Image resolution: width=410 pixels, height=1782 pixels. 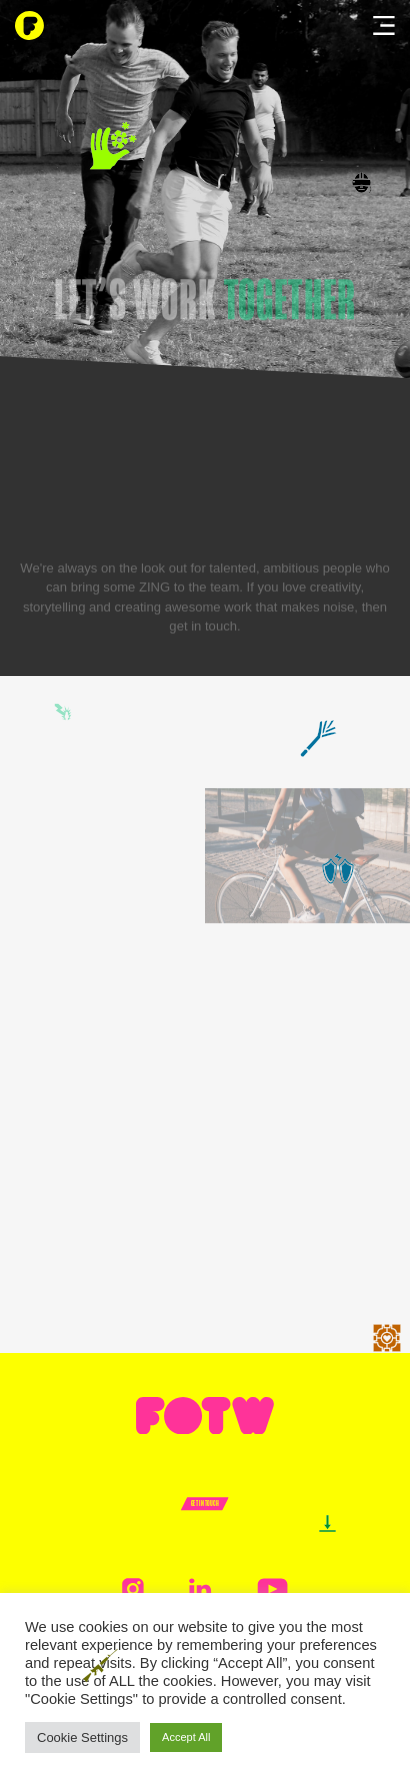 What do you see at coordinates (361, 182) in the screenshot?
I see `access virtual reality settings or mode` at bounding box center [361, 182].